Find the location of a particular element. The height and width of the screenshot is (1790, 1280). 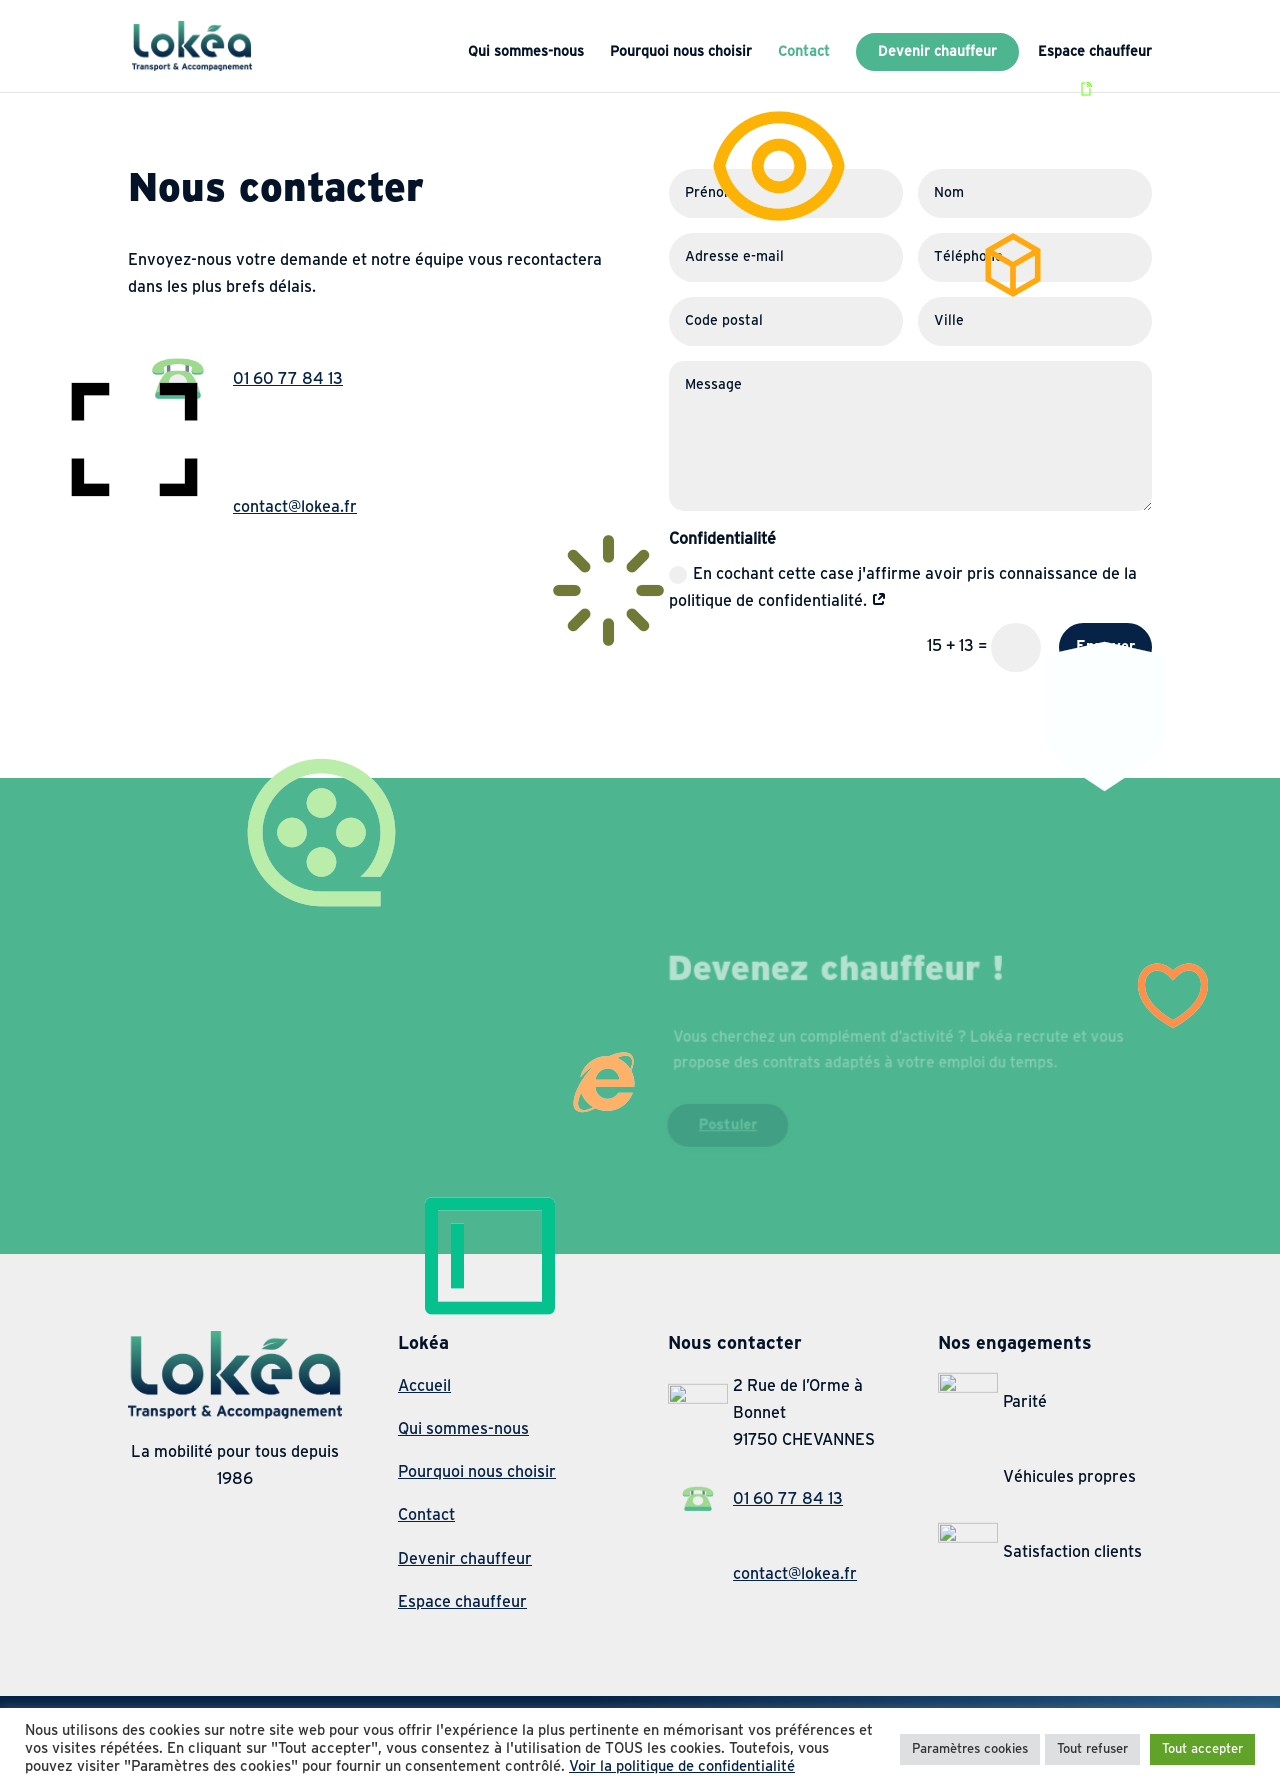

browse movies or video content is located at coordinates (321, 832).